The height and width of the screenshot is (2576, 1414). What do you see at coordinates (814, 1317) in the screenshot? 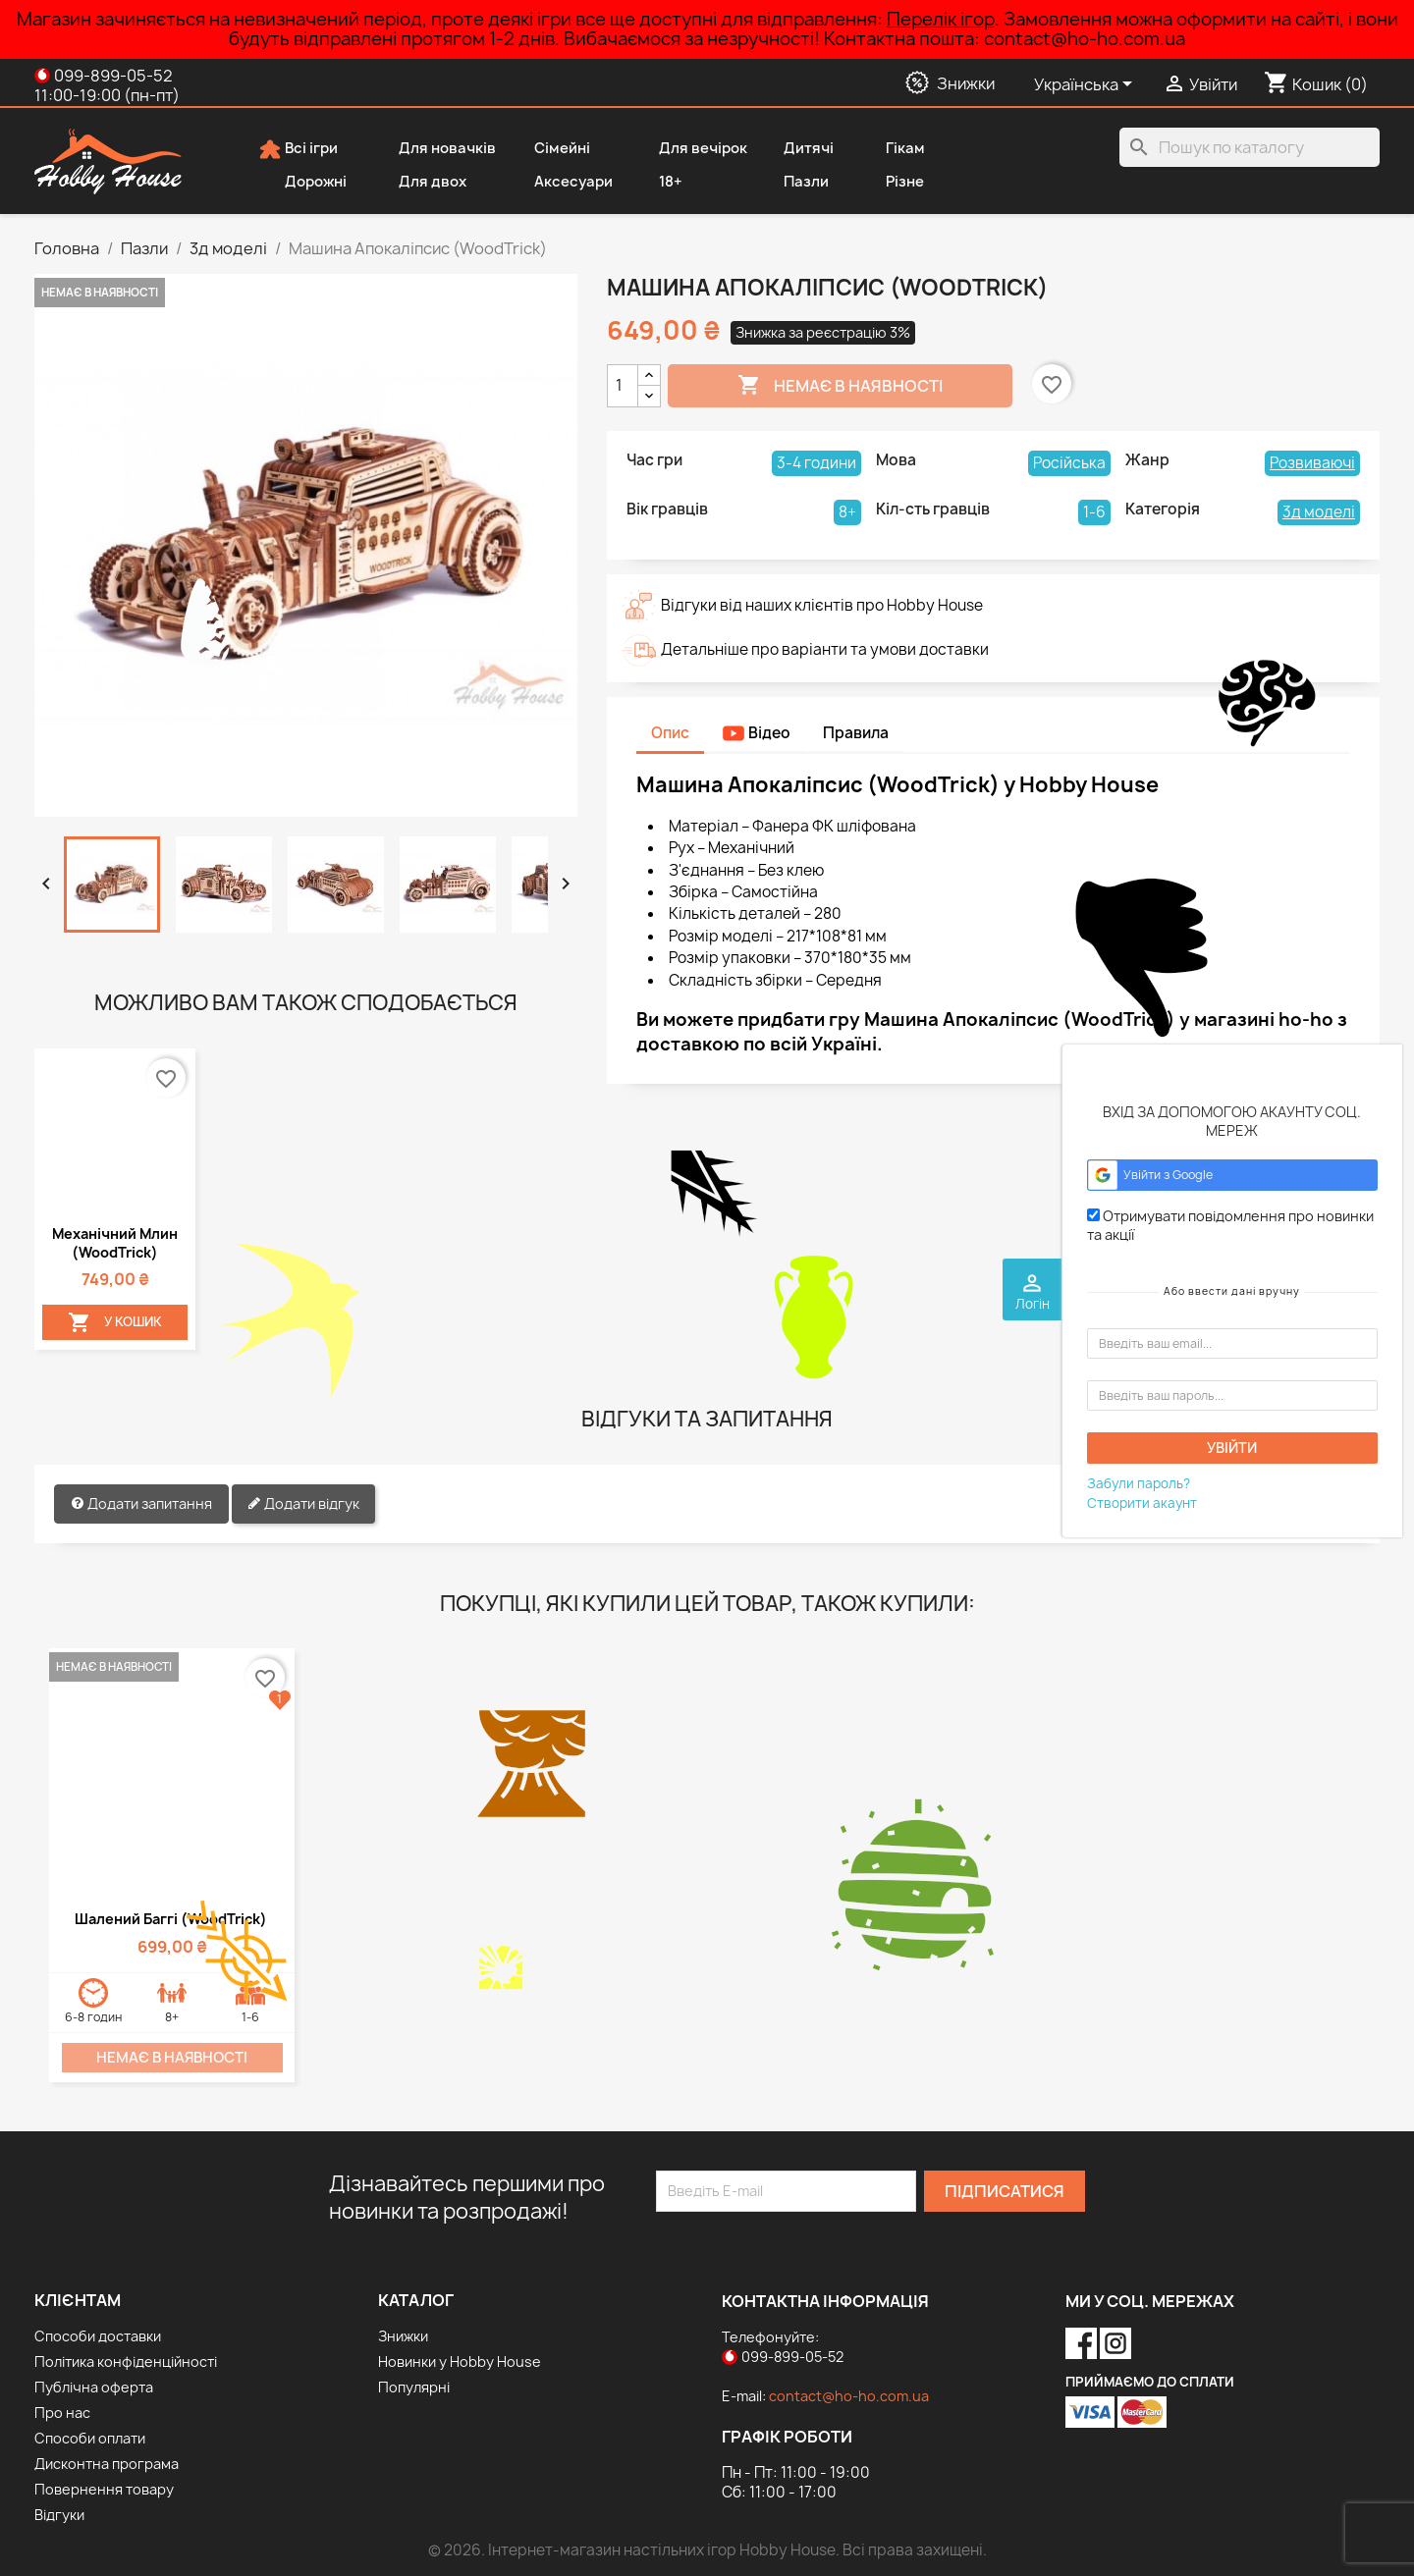
I see `browse ancient or historical artifacts` at bounding box center [814, 1317].